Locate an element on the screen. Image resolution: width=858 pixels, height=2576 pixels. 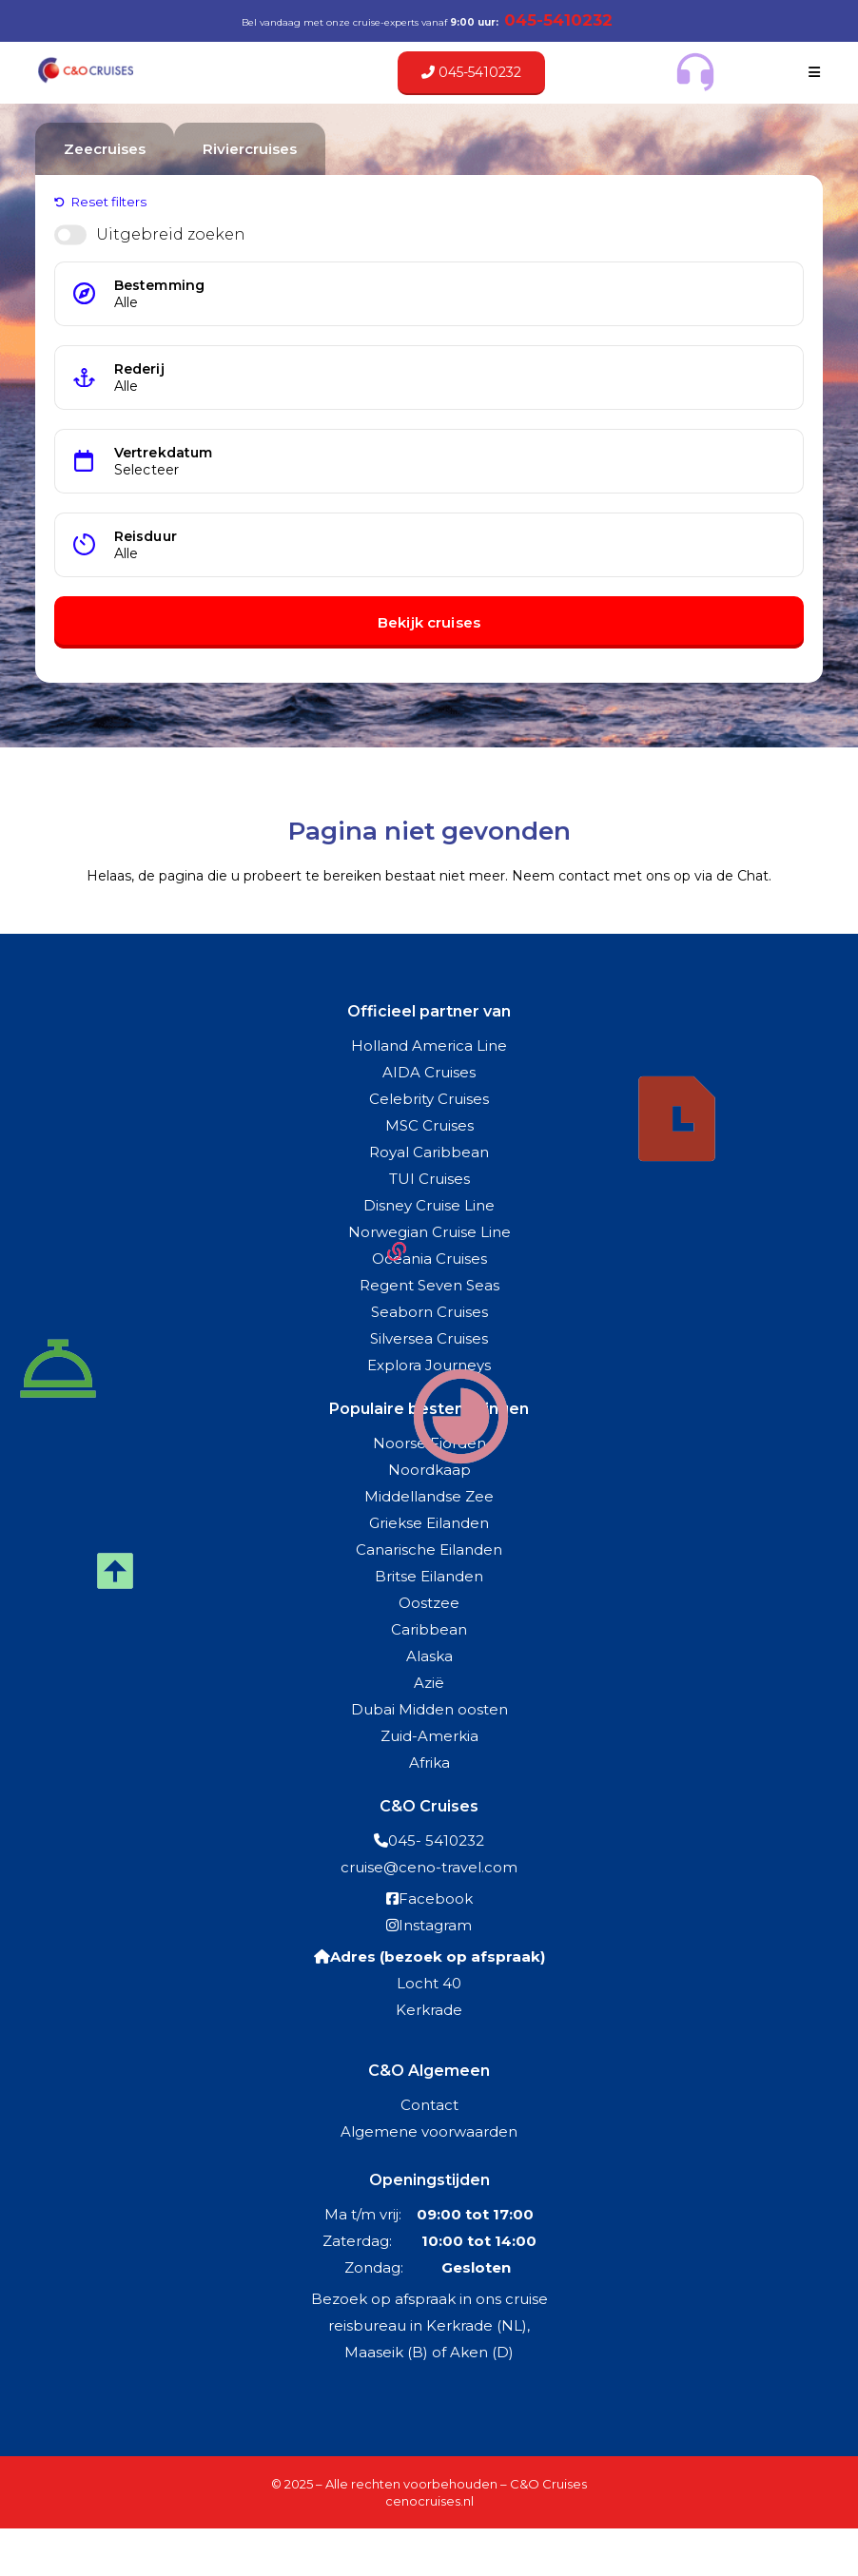
indicates 75% progress complete is located at coordinates (460, 1416).